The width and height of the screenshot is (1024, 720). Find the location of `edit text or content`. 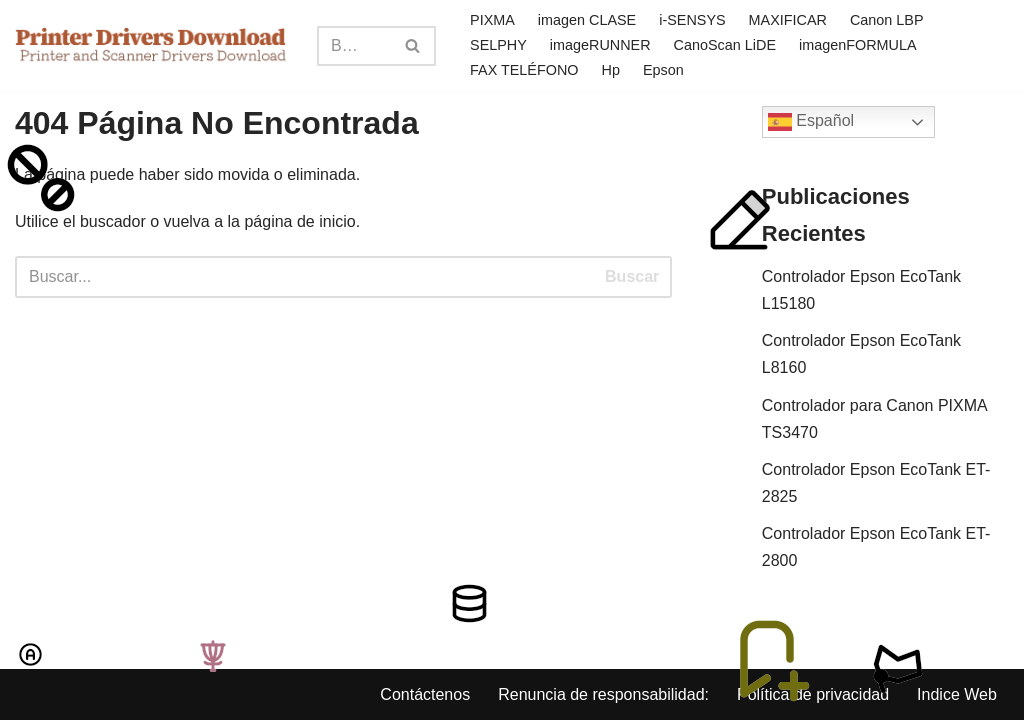

edit text or content is located at coordinates (739, 221).